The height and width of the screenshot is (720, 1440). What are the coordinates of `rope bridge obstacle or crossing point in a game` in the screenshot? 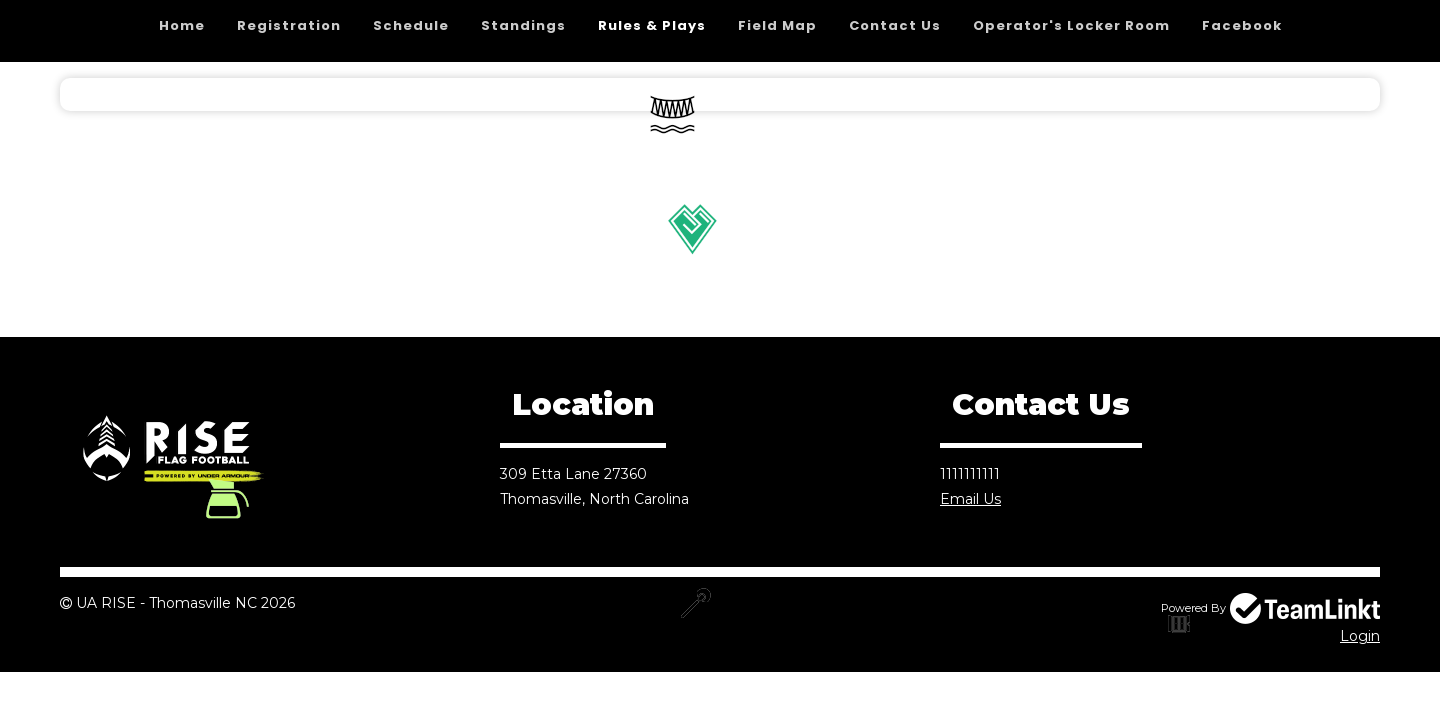 It's located at (672, 112).